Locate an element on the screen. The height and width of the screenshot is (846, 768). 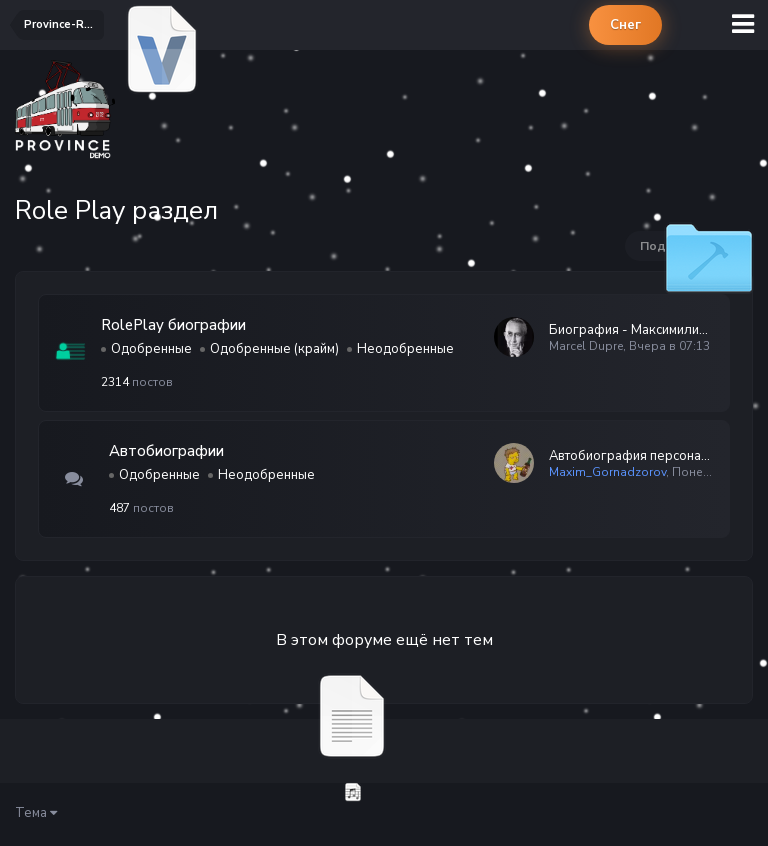
a v programming language source file is located at coordinates (162, 49).